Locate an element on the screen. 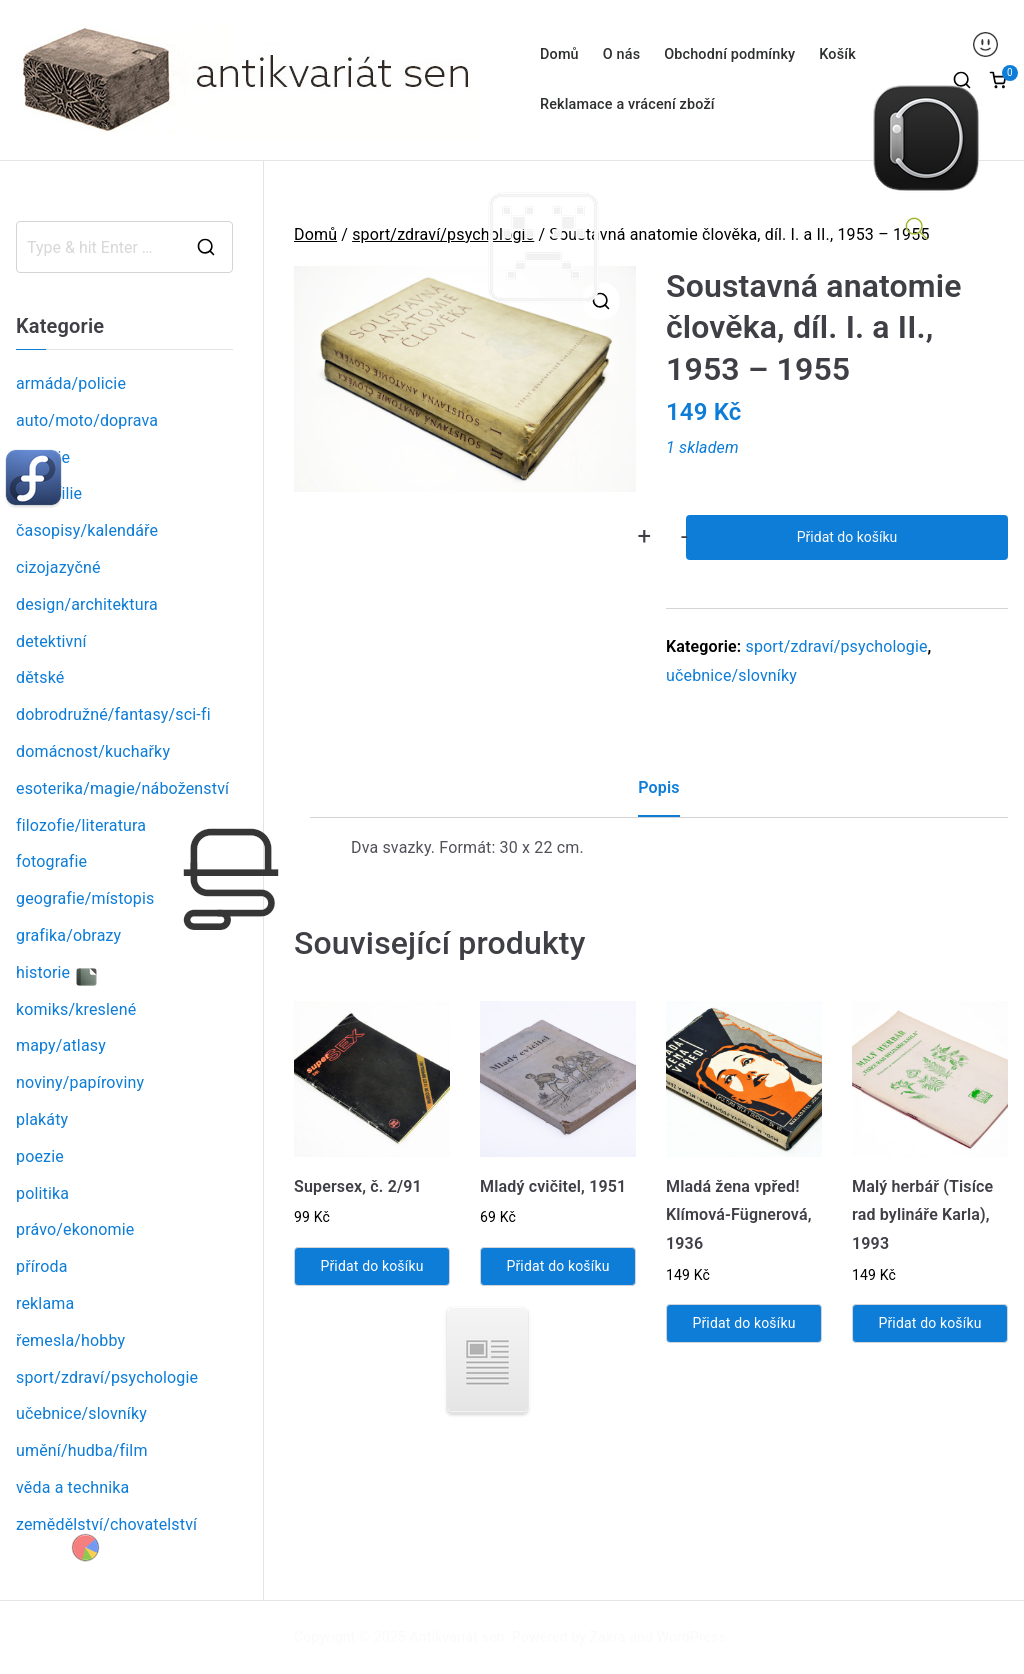  document template file type is located at coordinates (487, 1361).